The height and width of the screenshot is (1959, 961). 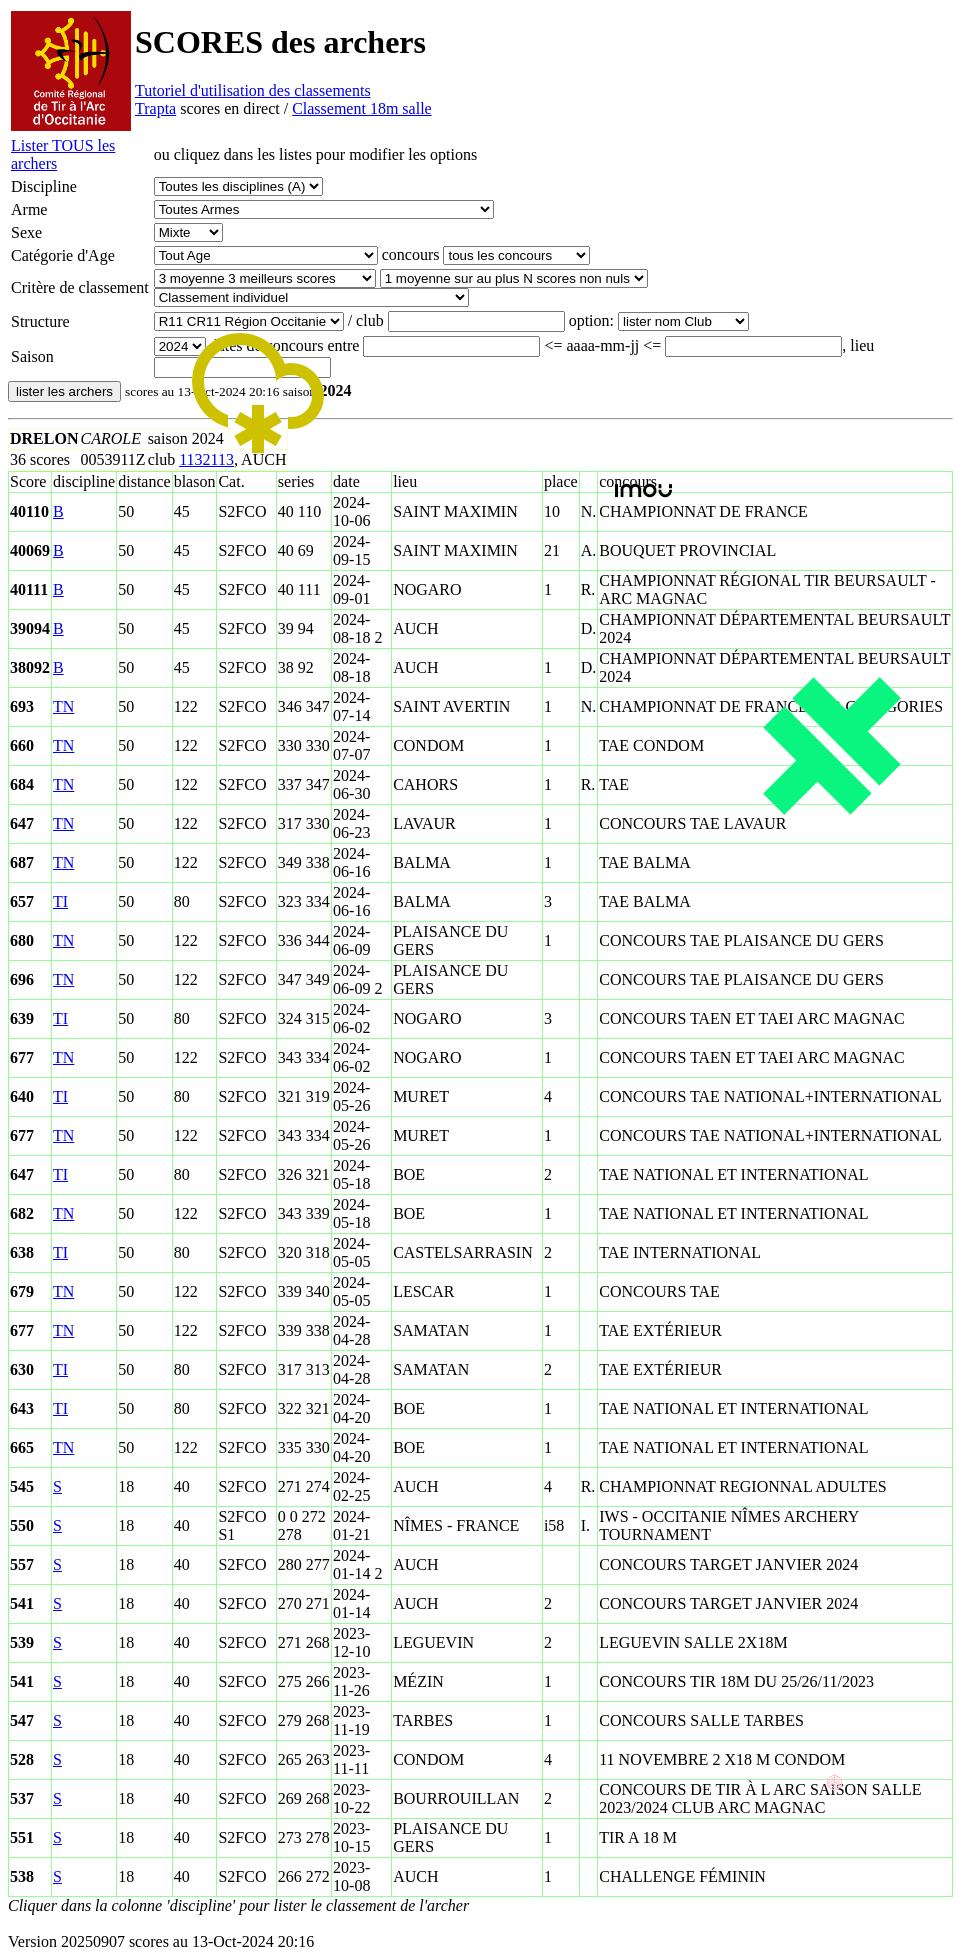 I want to click on open the imou smart home camera app, so click(x=643, y=490).